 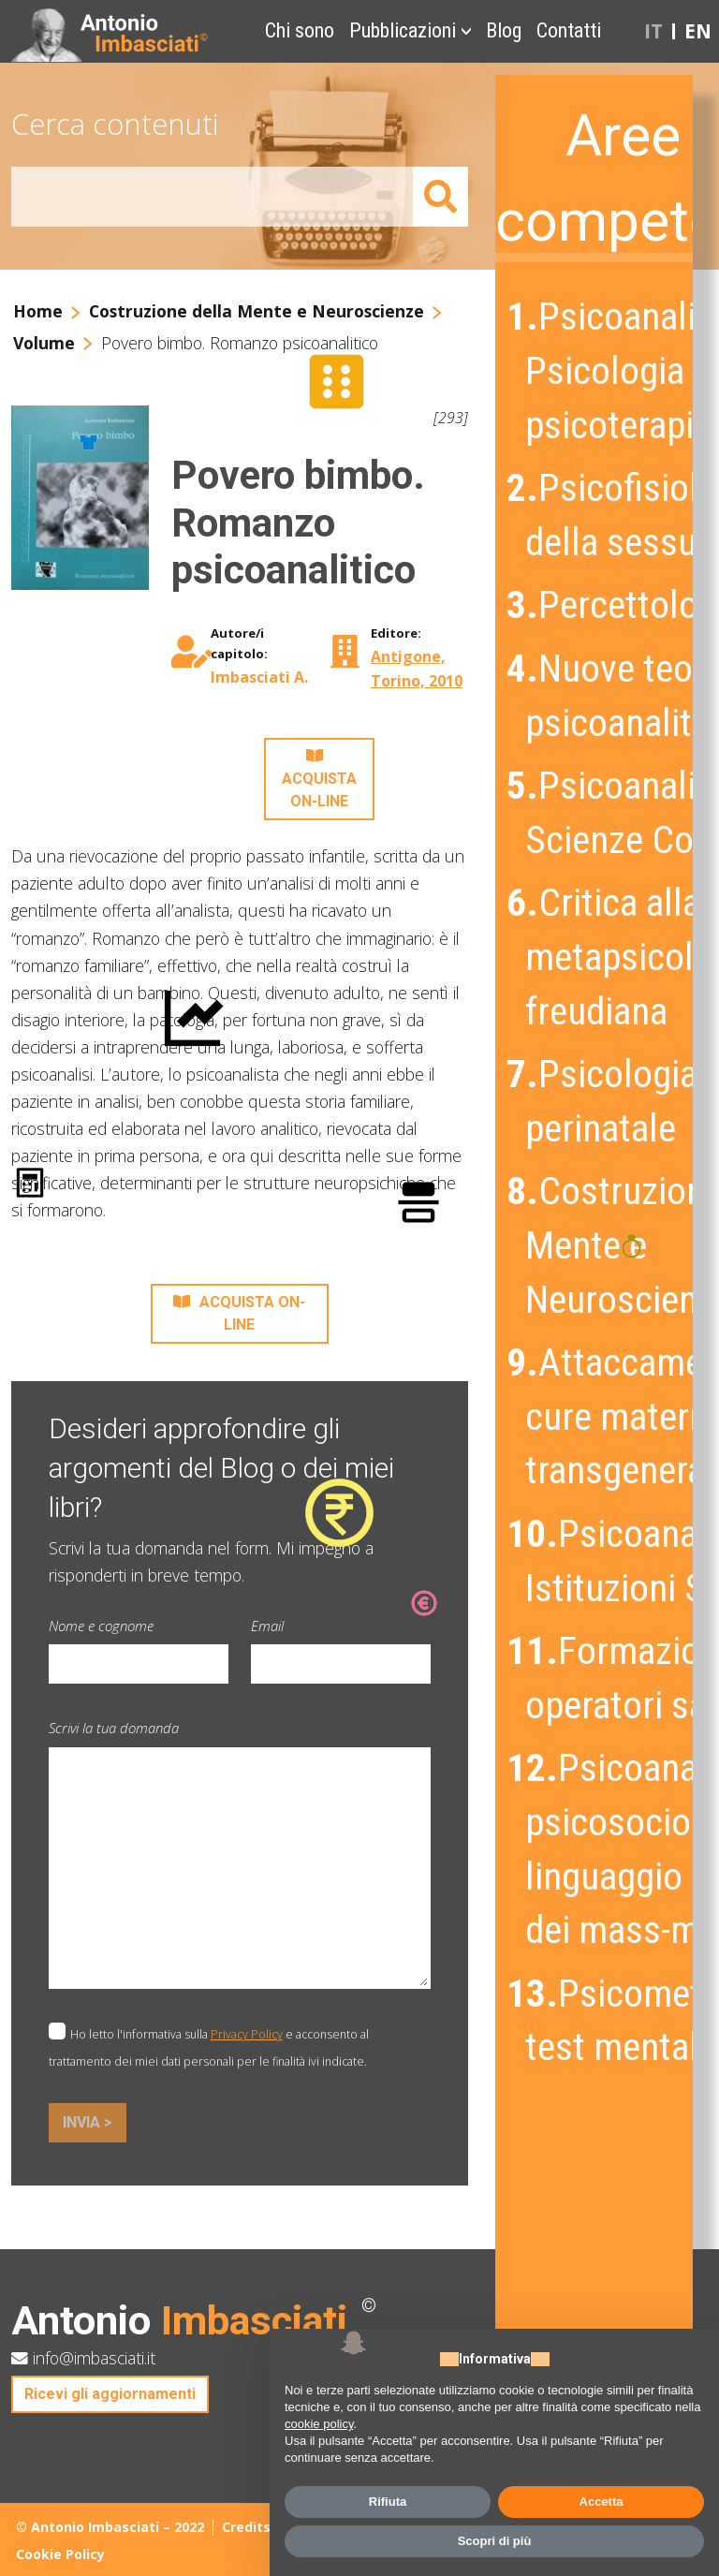 What do you see at coordinates (30, 1183) in the screenshot?
I see `open calculator app` at bounding box center [30, 1183].